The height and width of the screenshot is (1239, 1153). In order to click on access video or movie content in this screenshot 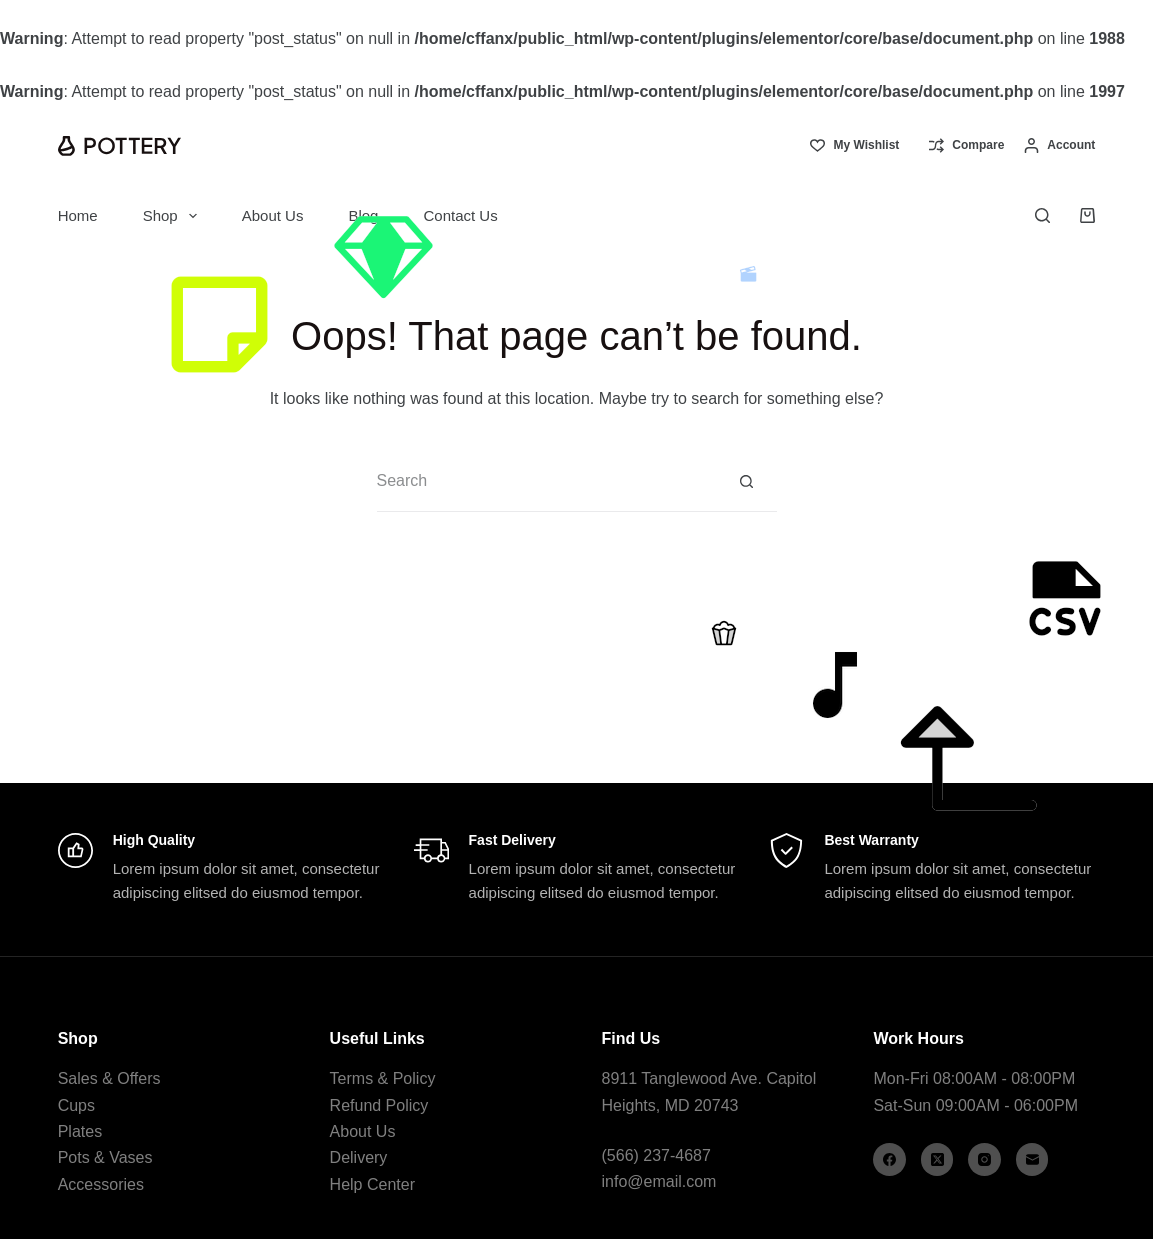, I will do `click(748, 274)`.